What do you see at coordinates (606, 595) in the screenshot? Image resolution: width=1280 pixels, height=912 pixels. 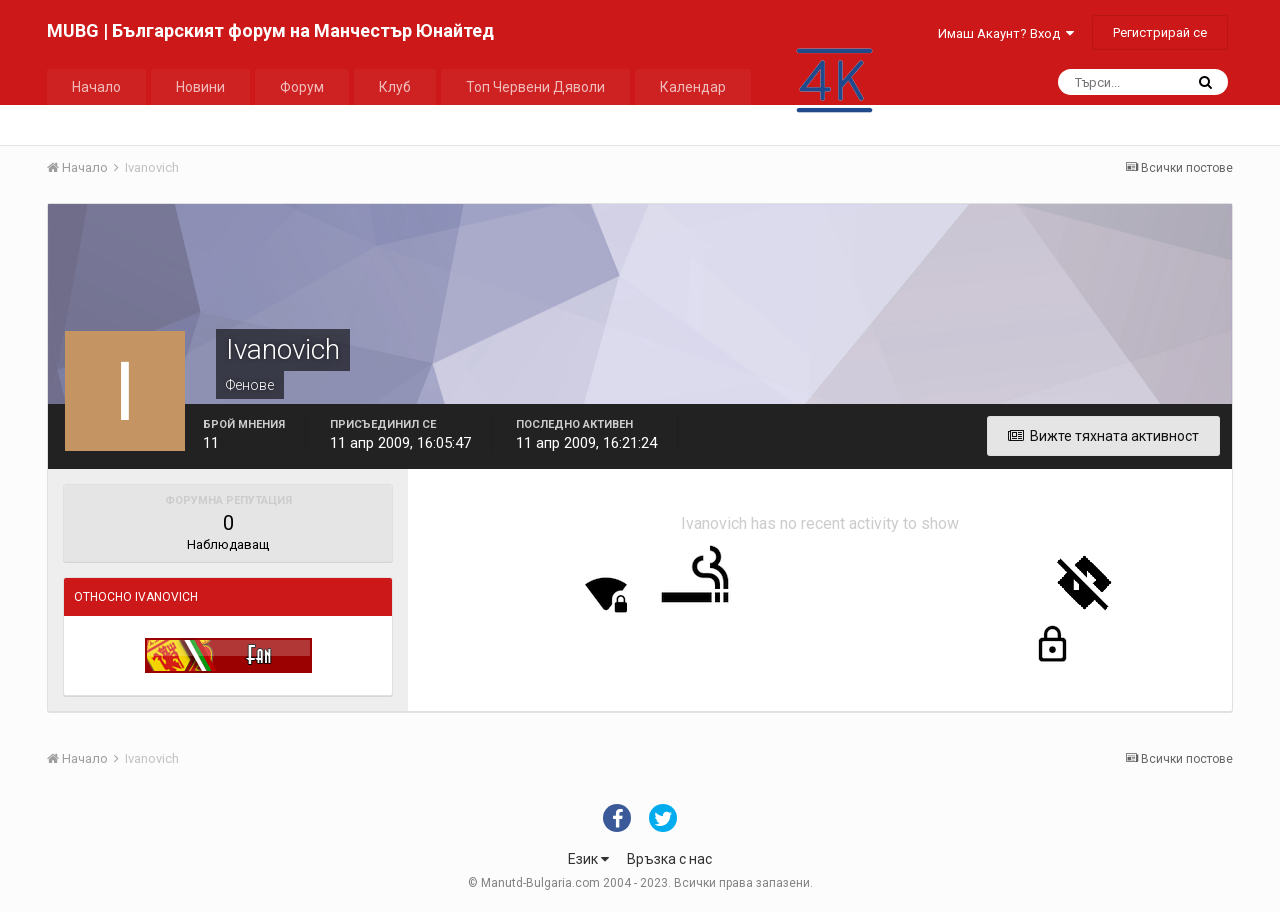 I see `connected to a secure or password-protected wifi network` at bounding box center [606, 595].